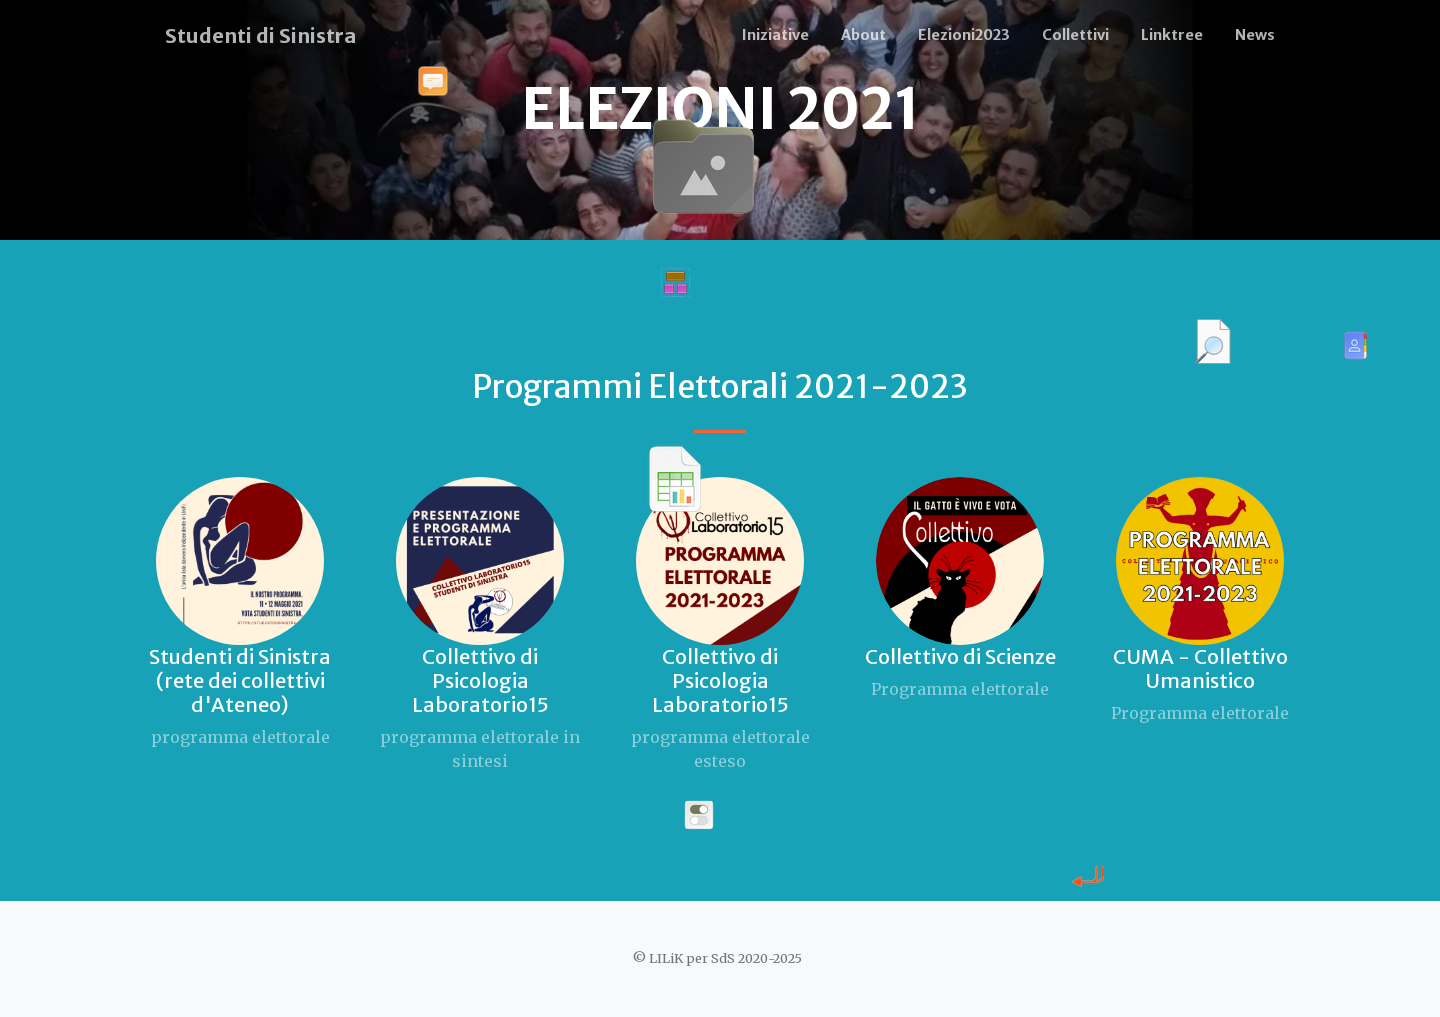  Describe the element at coordinates (675, 479) in the screenshot. I see `open a spreadsheet file` at that location.